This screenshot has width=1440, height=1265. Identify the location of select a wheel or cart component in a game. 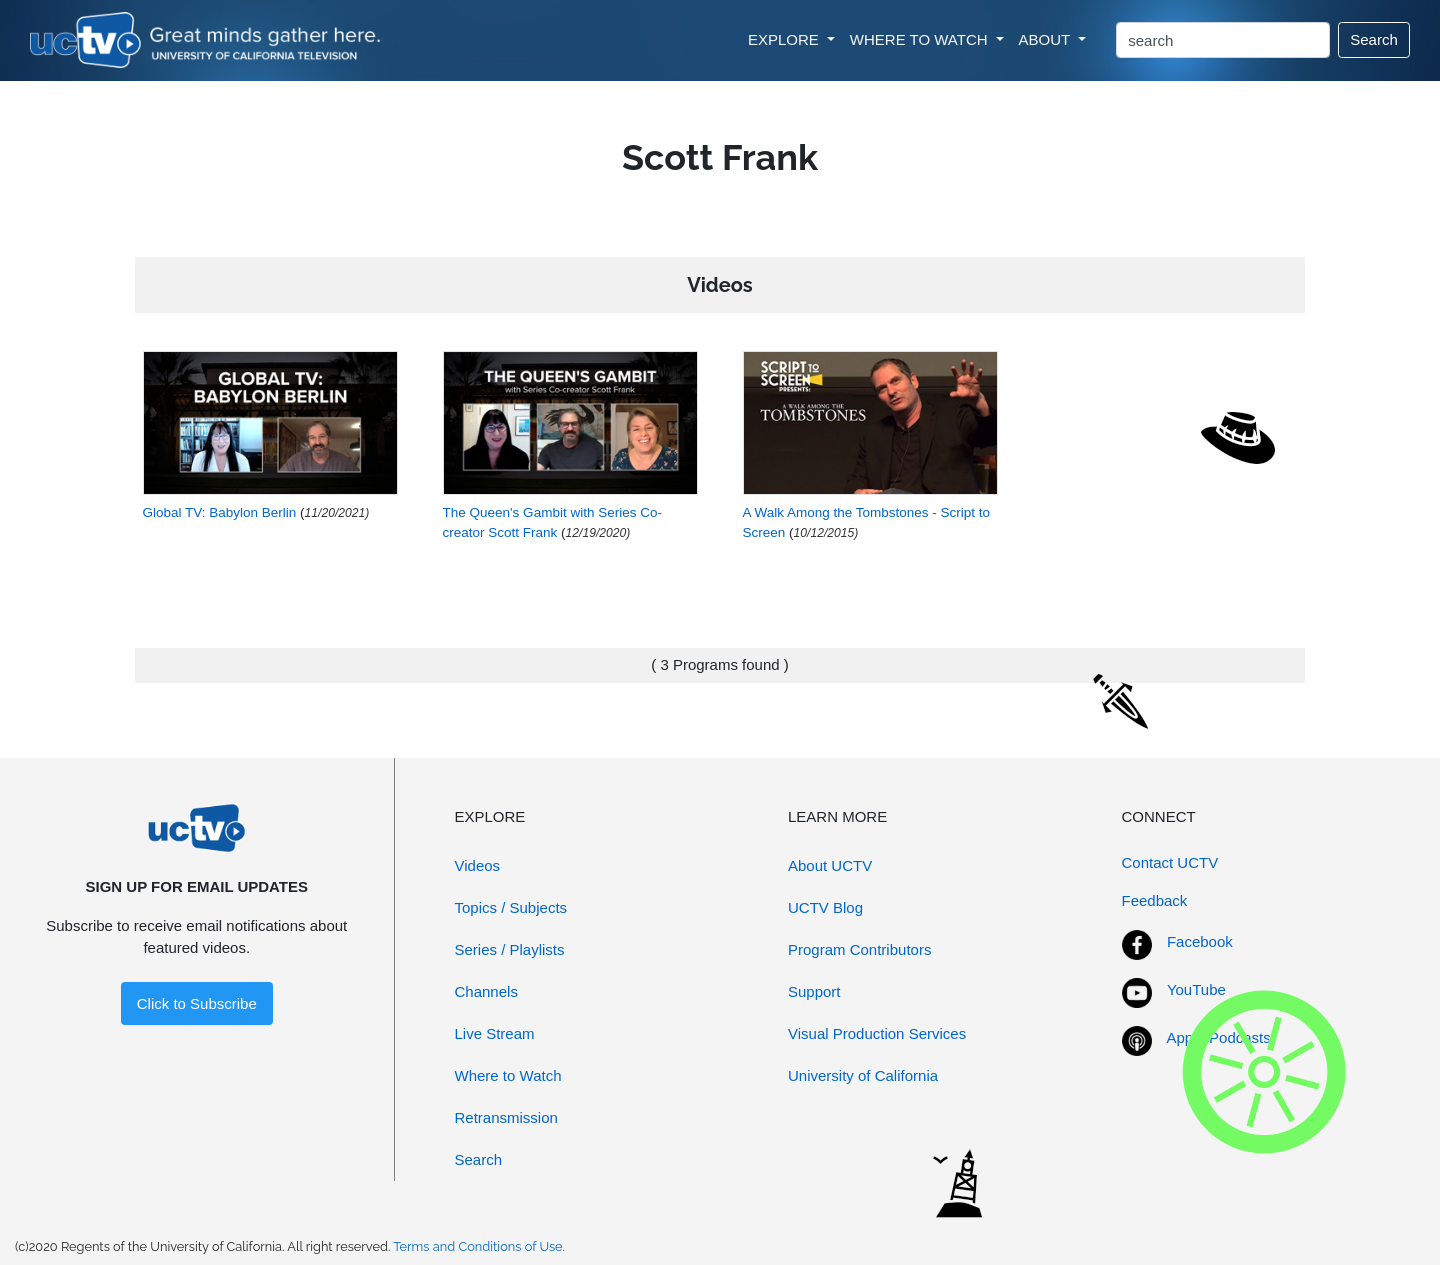
(1264, 1072).